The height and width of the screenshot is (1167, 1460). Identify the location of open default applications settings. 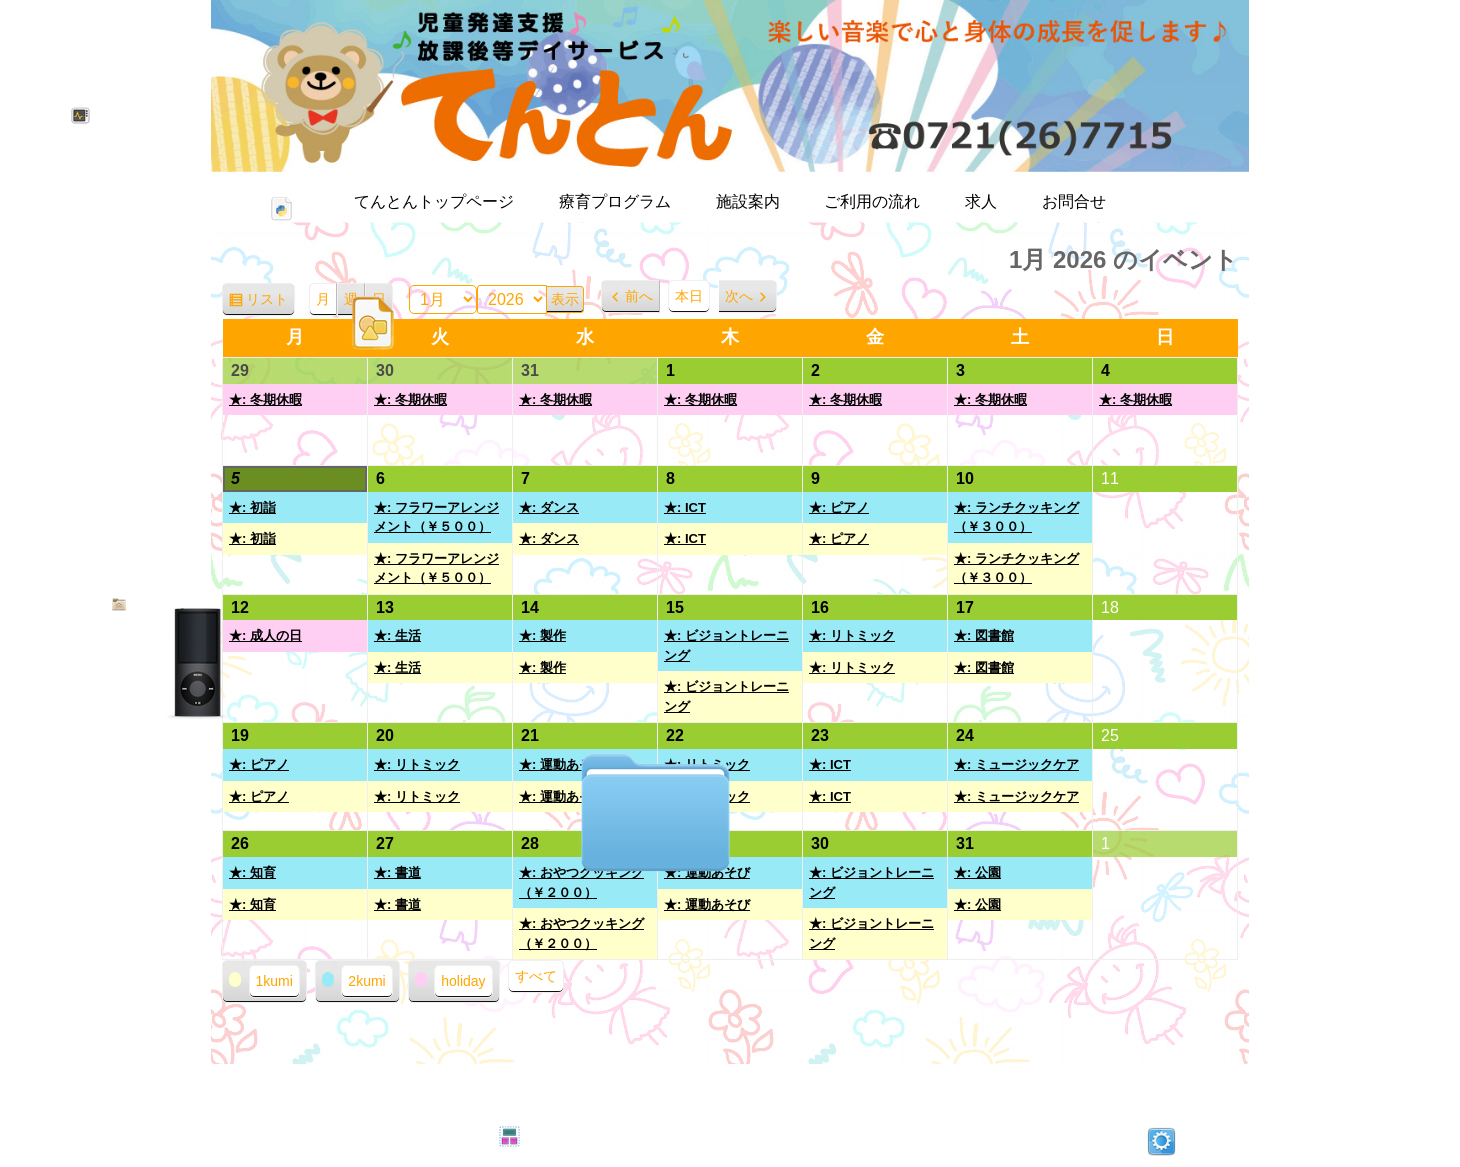
(1161, 1141).